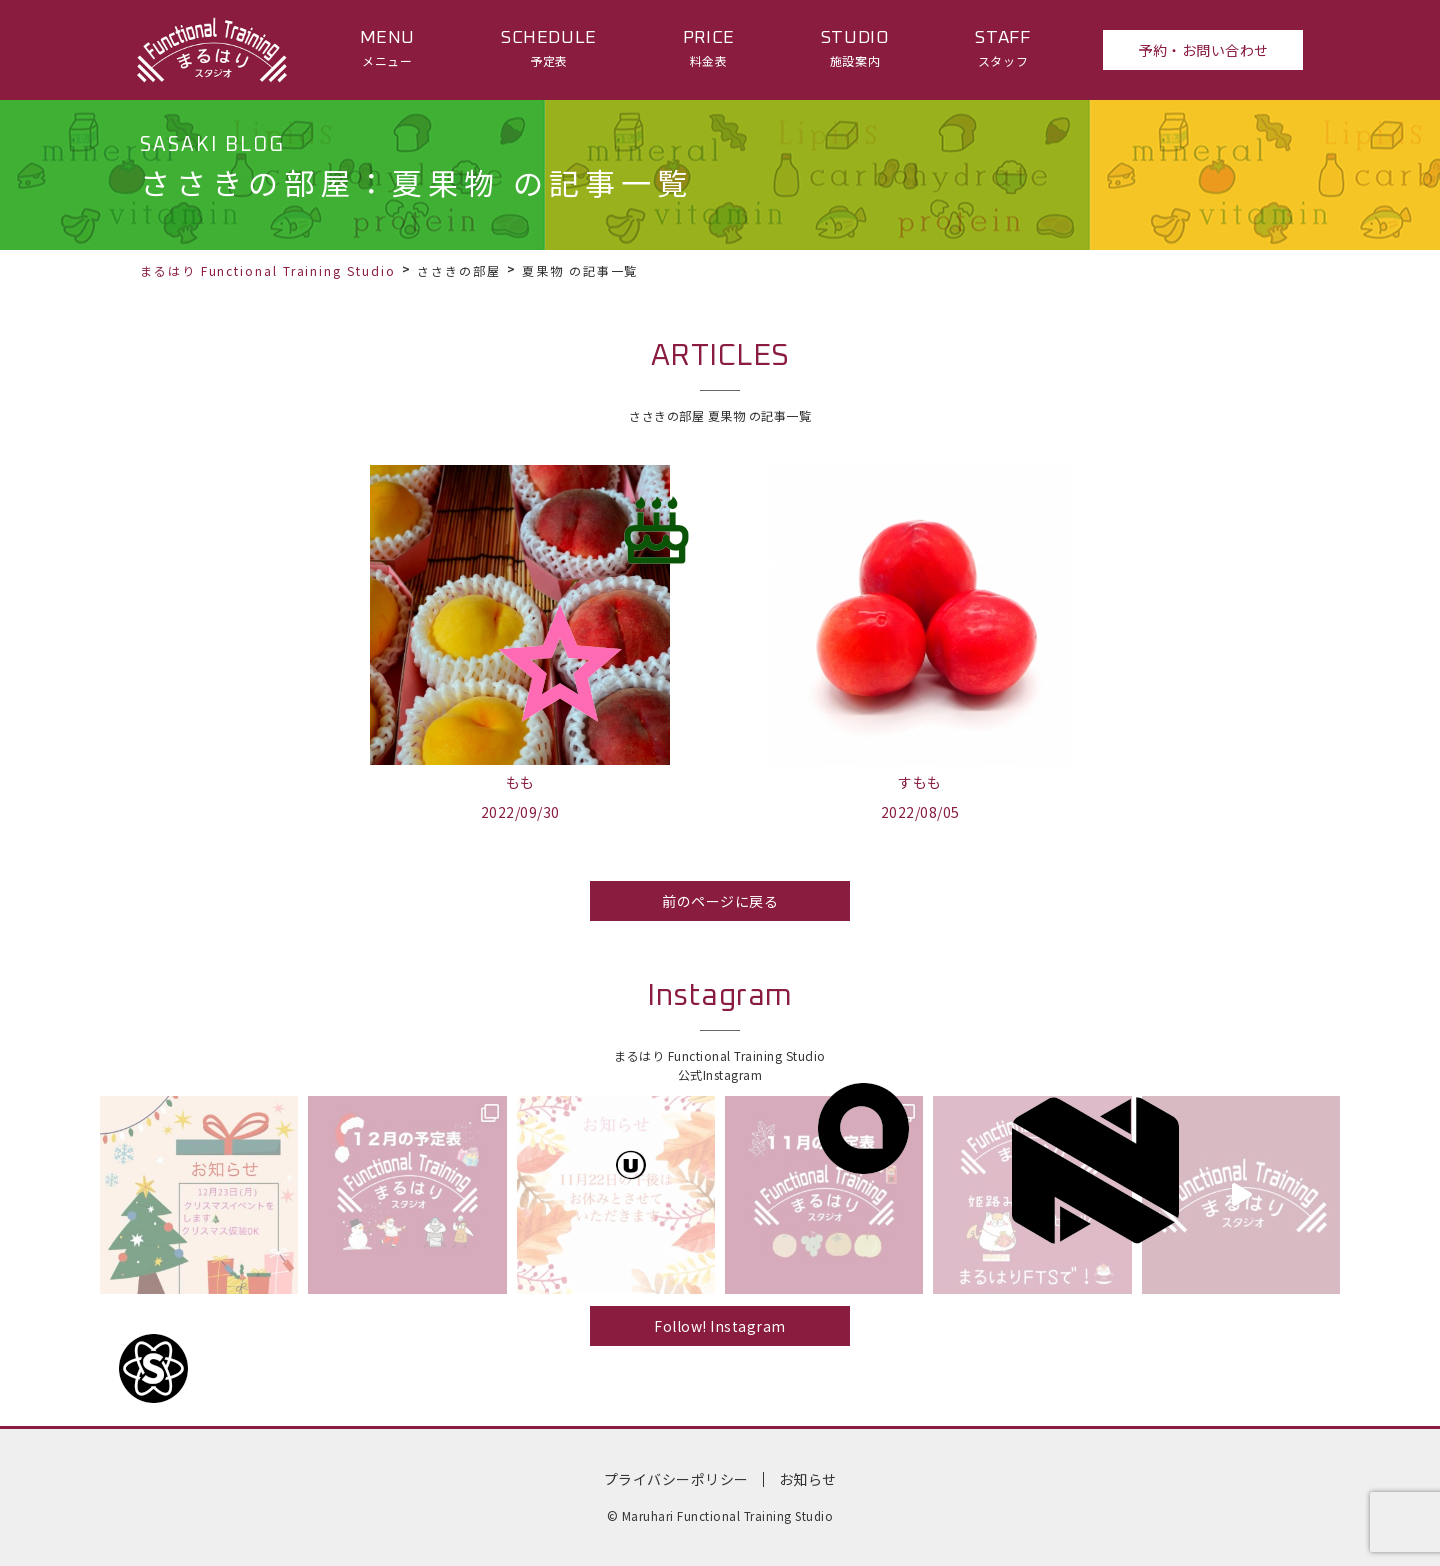 This screenshot has width=1440, height=1566. What do you see at coordinates (153, 1368) in the screenshot?
I see `semantic ui react library logo` at bounding box center [153, 1368].